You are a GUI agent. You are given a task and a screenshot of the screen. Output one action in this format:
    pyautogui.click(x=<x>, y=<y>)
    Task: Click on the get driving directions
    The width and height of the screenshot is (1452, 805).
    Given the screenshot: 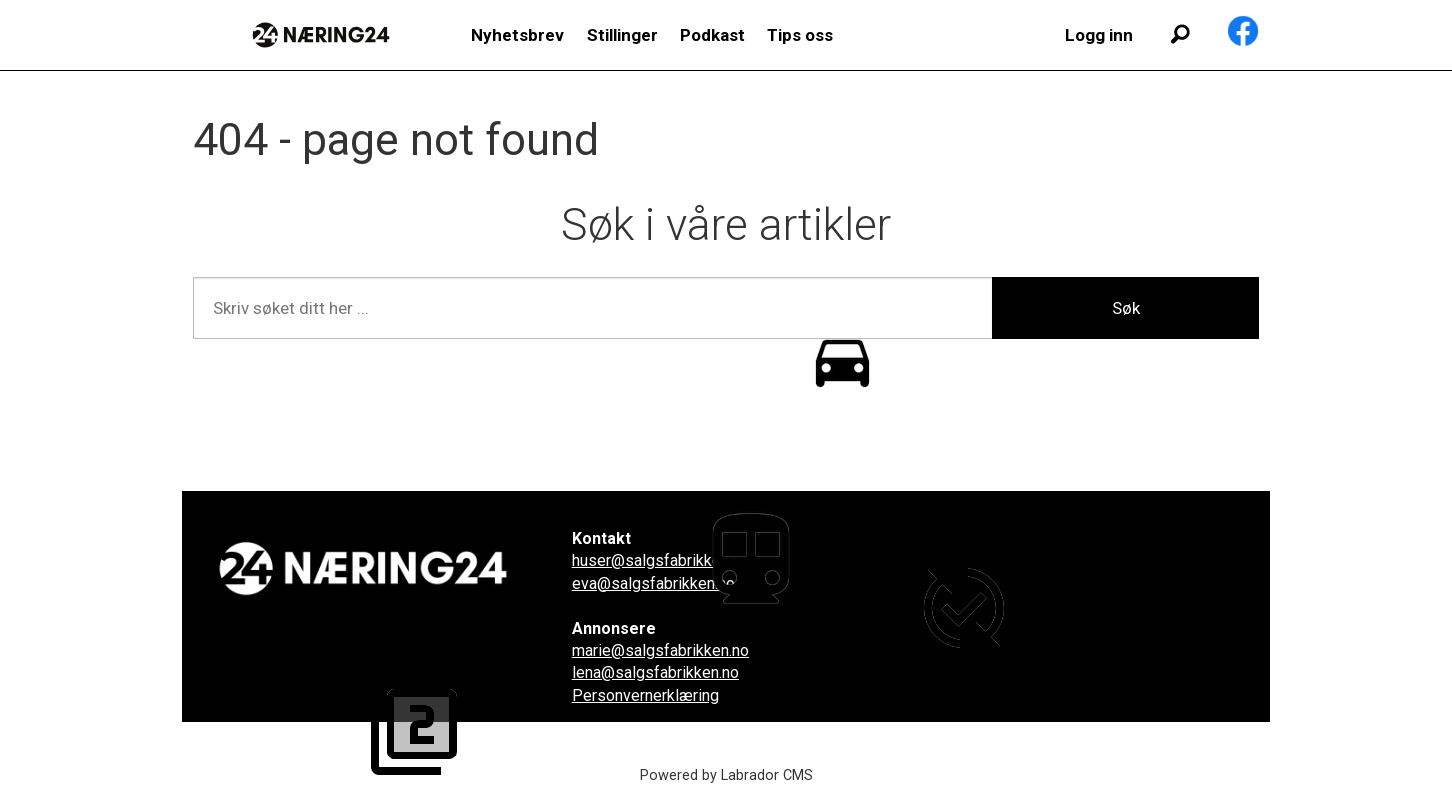 What is the action you would take?
    pyautogui.click(x=842, y=360)
    